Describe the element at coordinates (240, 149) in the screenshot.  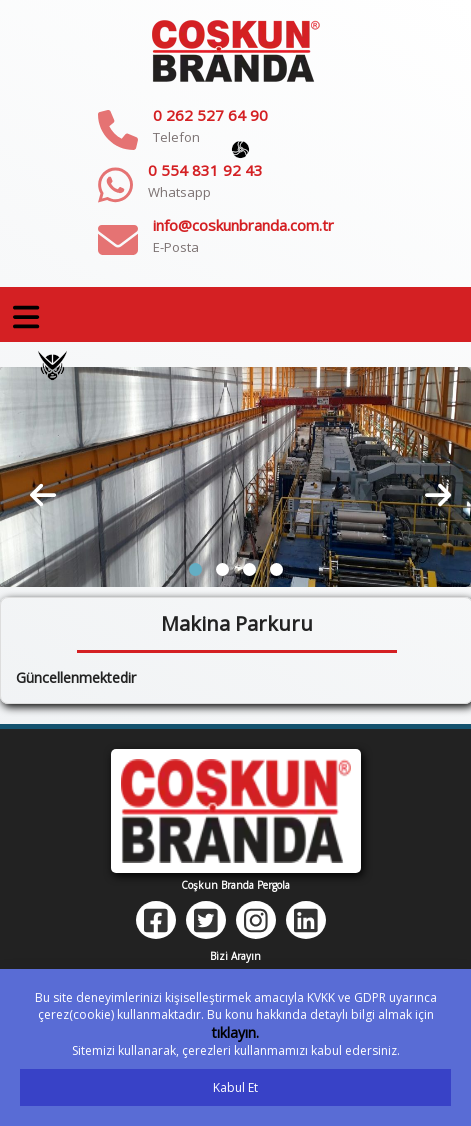
I see `activate morph ball transformation` at that location.